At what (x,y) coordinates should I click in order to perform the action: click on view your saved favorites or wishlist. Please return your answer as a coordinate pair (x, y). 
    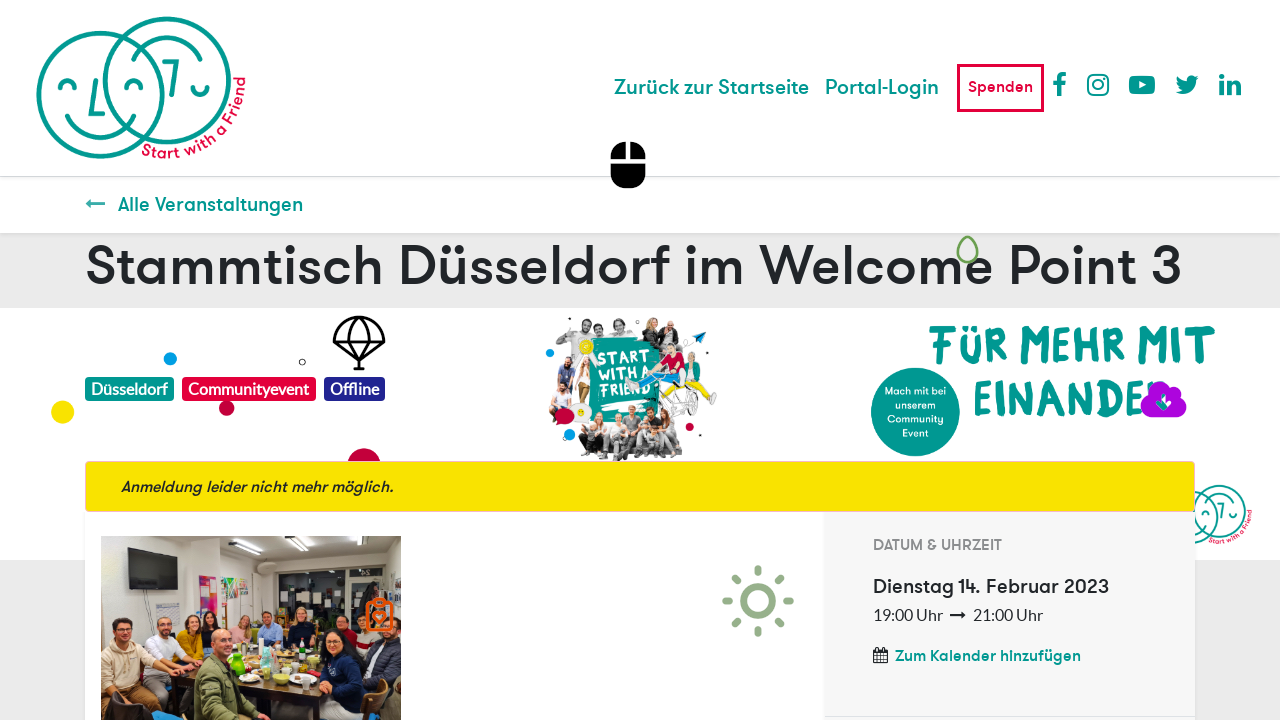
    Looking at the image, I should click on (379, 614).